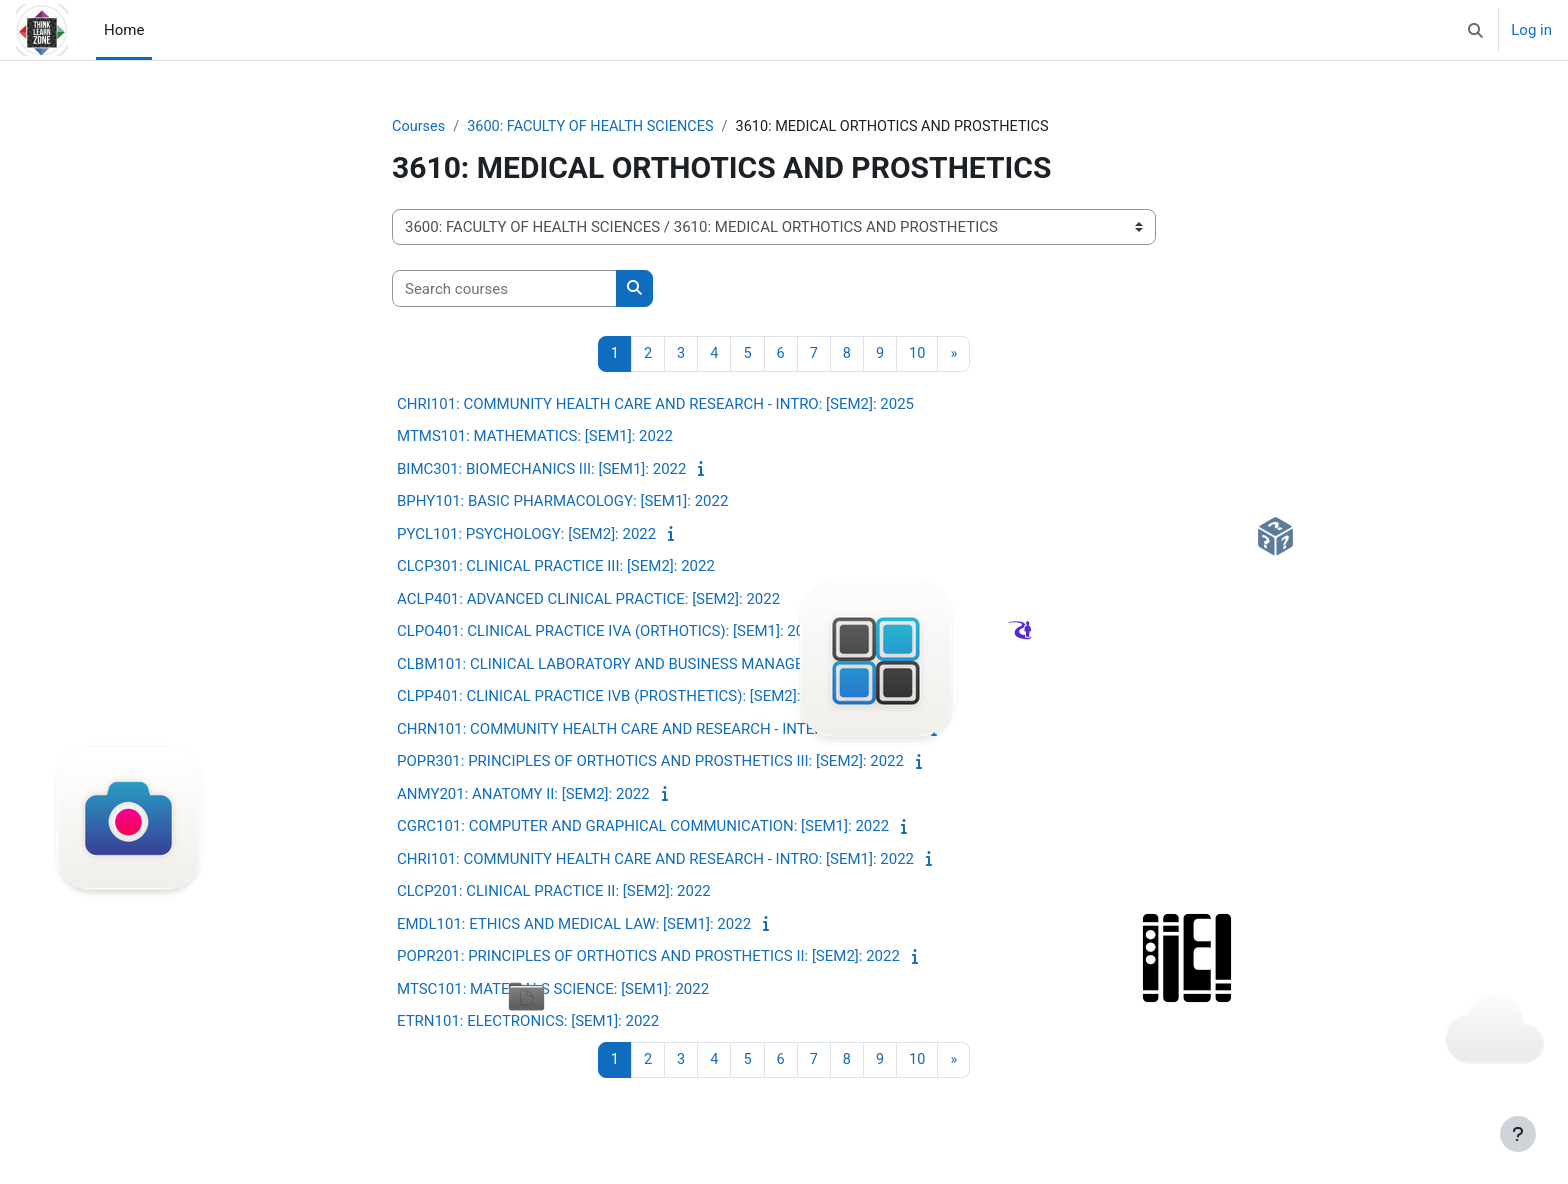 This screenshot has height=1184, width=1568. I want to click on indicates overcast or cloudy weather conditions, so click(1494, 1028).